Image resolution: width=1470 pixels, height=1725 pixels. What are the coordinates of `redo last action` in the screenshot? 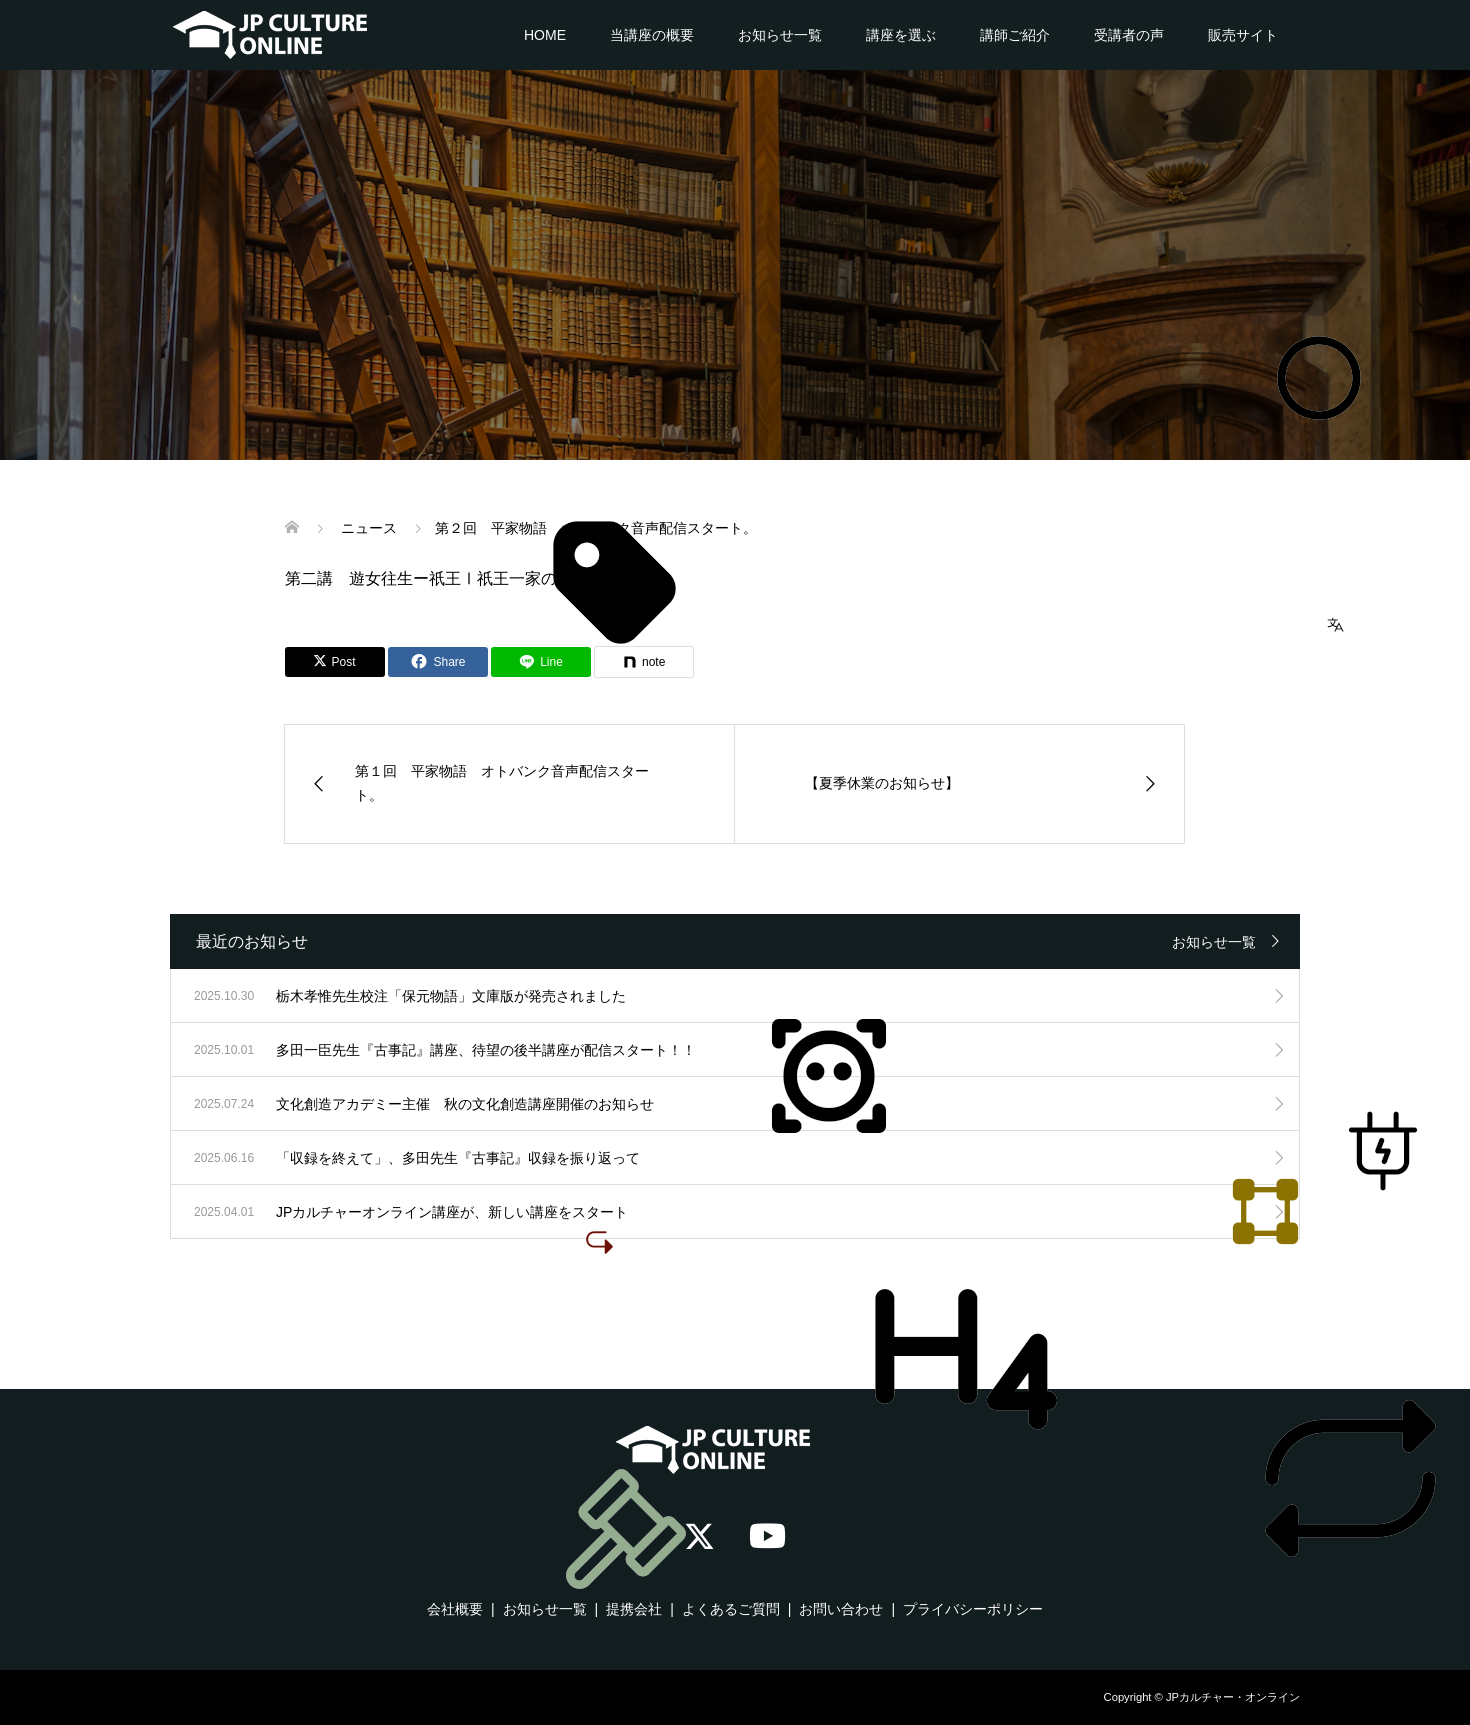 It's located at (599, 1241).